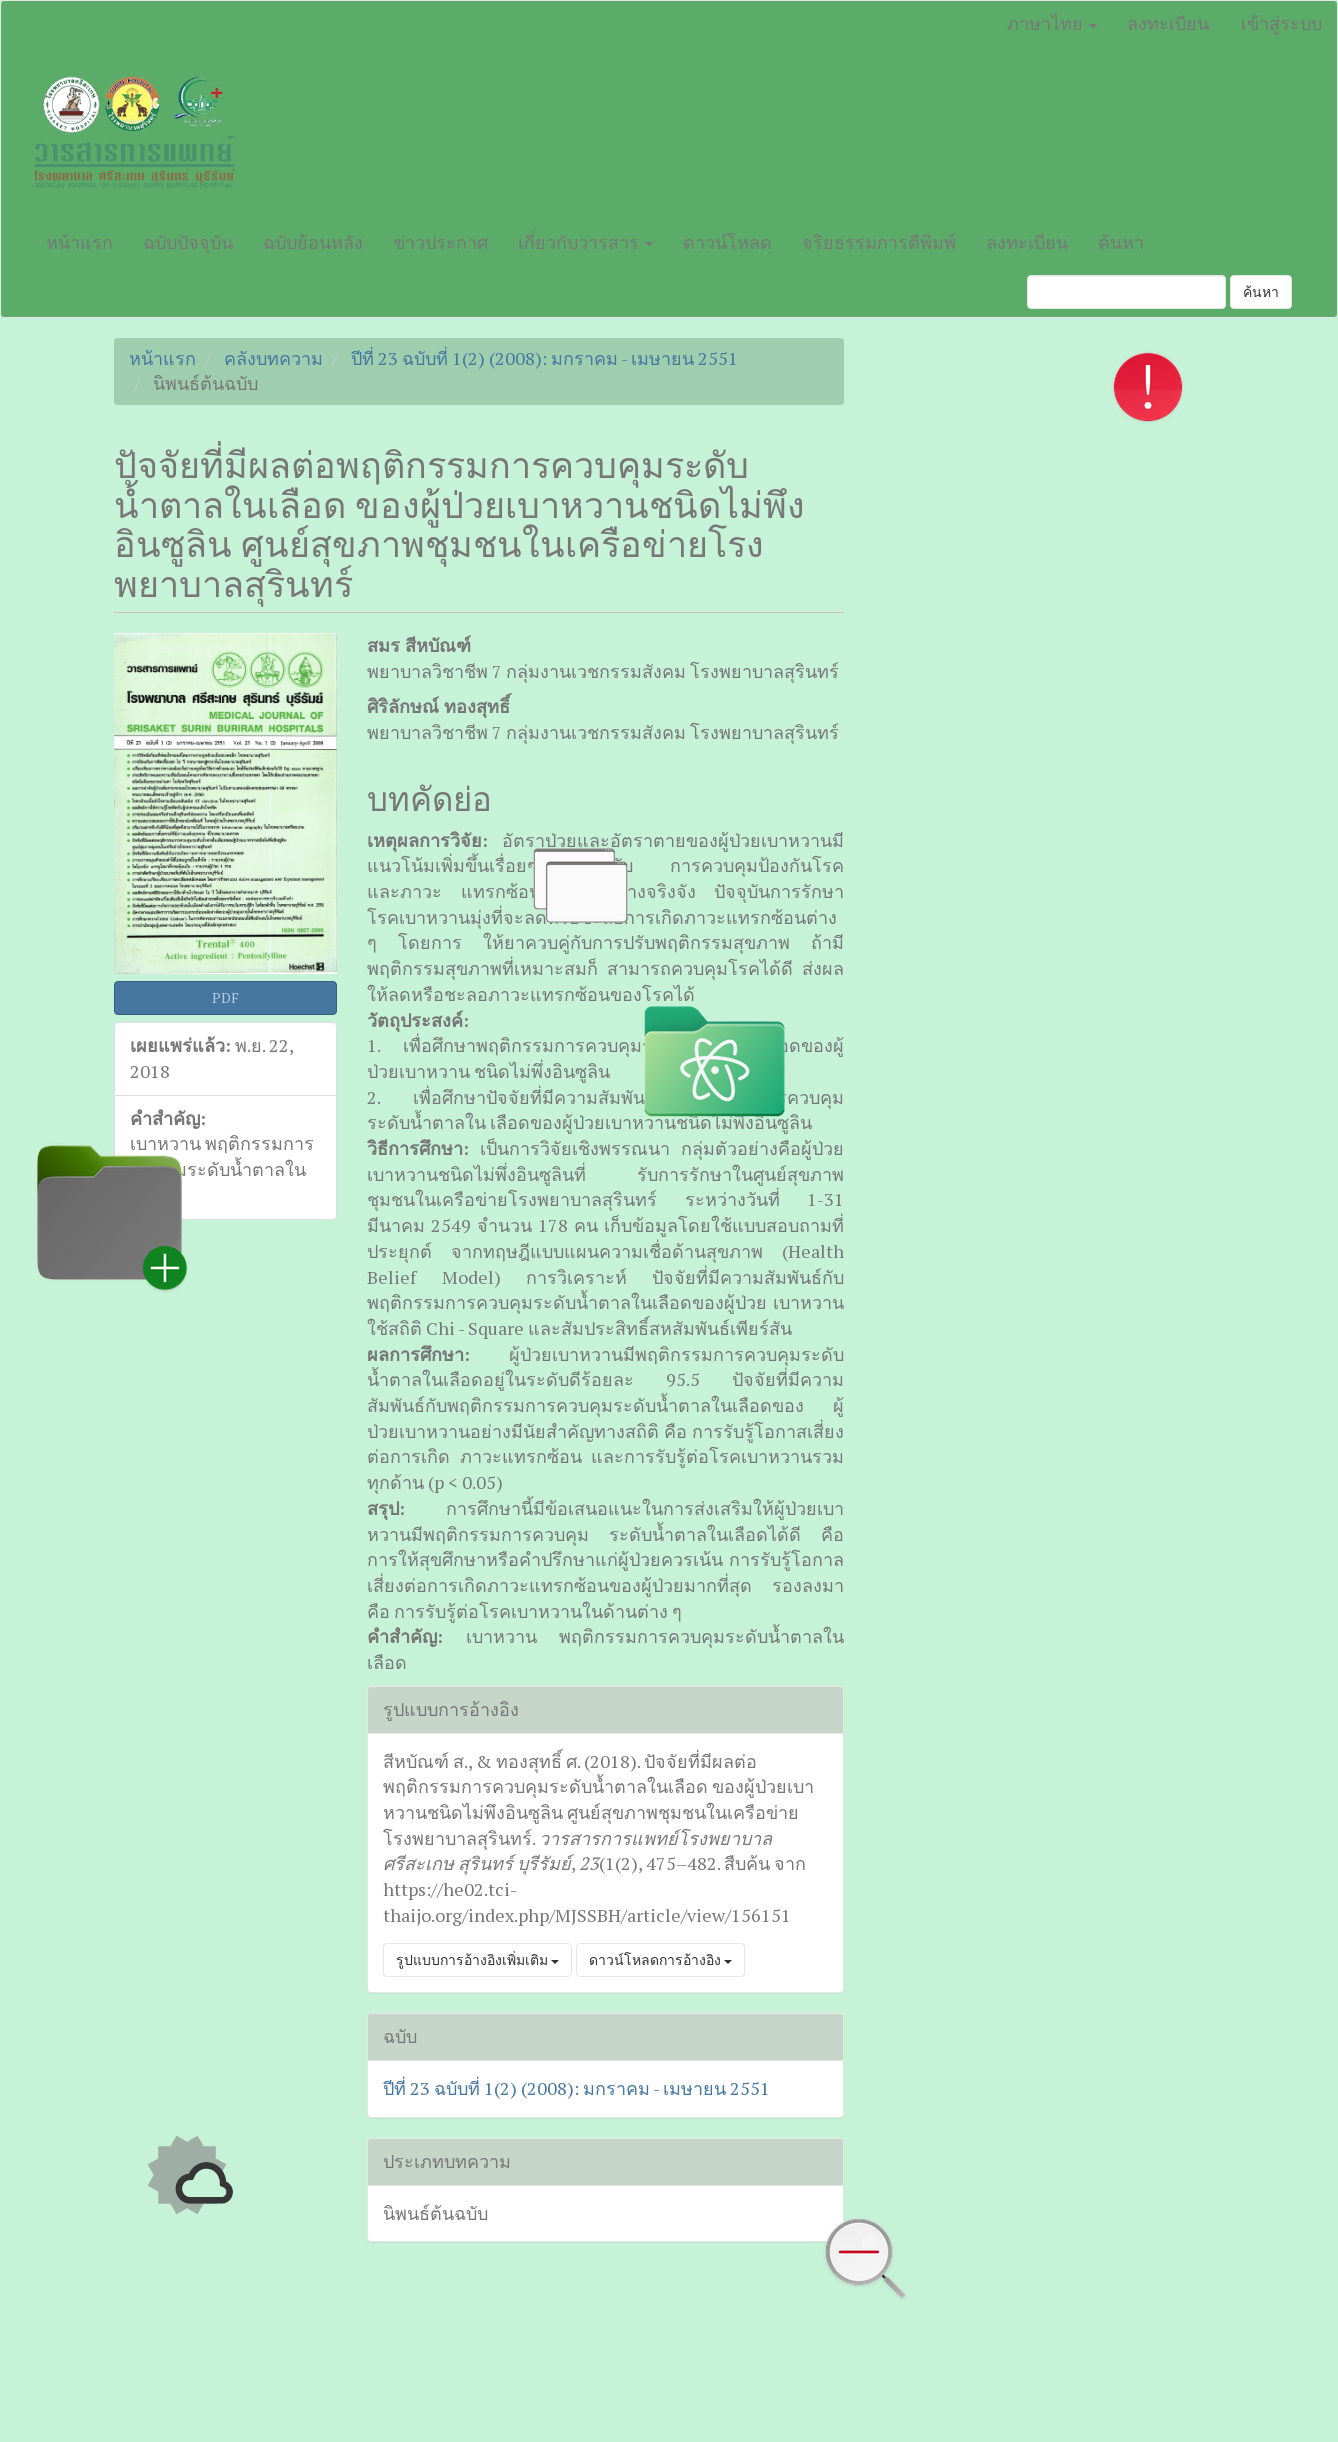 The height and width of the screenshot is (2442, 1338). Describe the element at coordinates (714, 1065) in the screenshot. I see `open atom editor project folder` at that location.